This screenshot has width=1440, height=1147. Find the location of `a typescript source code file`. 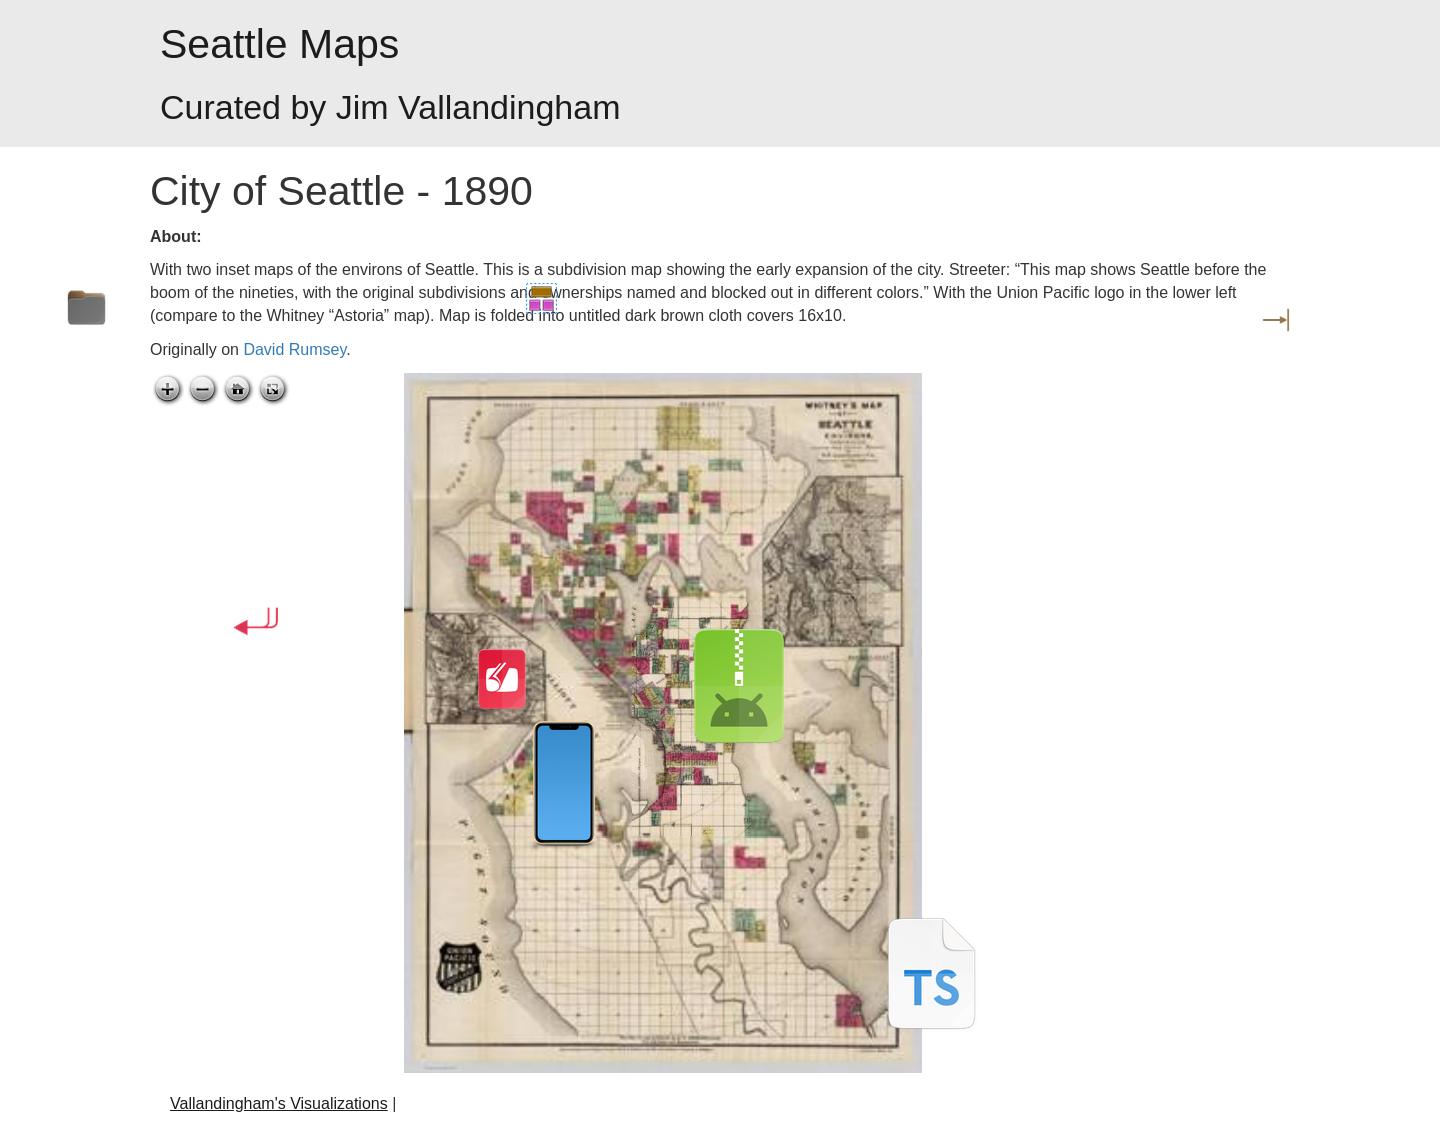

a typescript source code file is located at coordinates (931, 973).